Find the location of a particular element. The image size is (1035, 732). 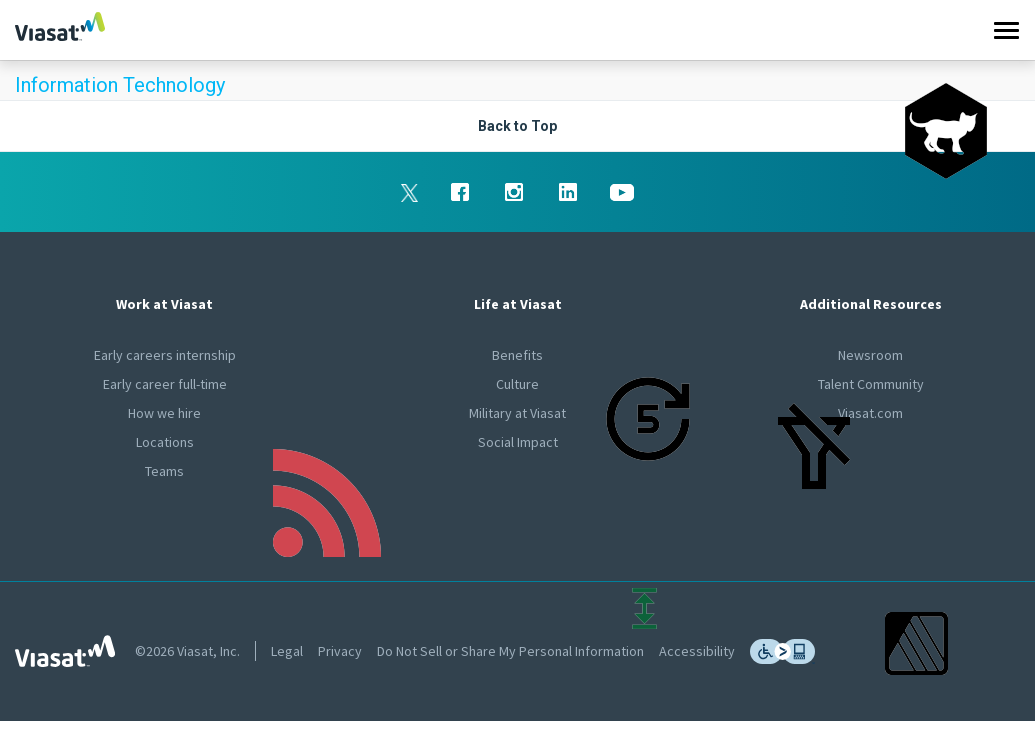

open TiddlyWiki application is located at coordinates (946, 131).